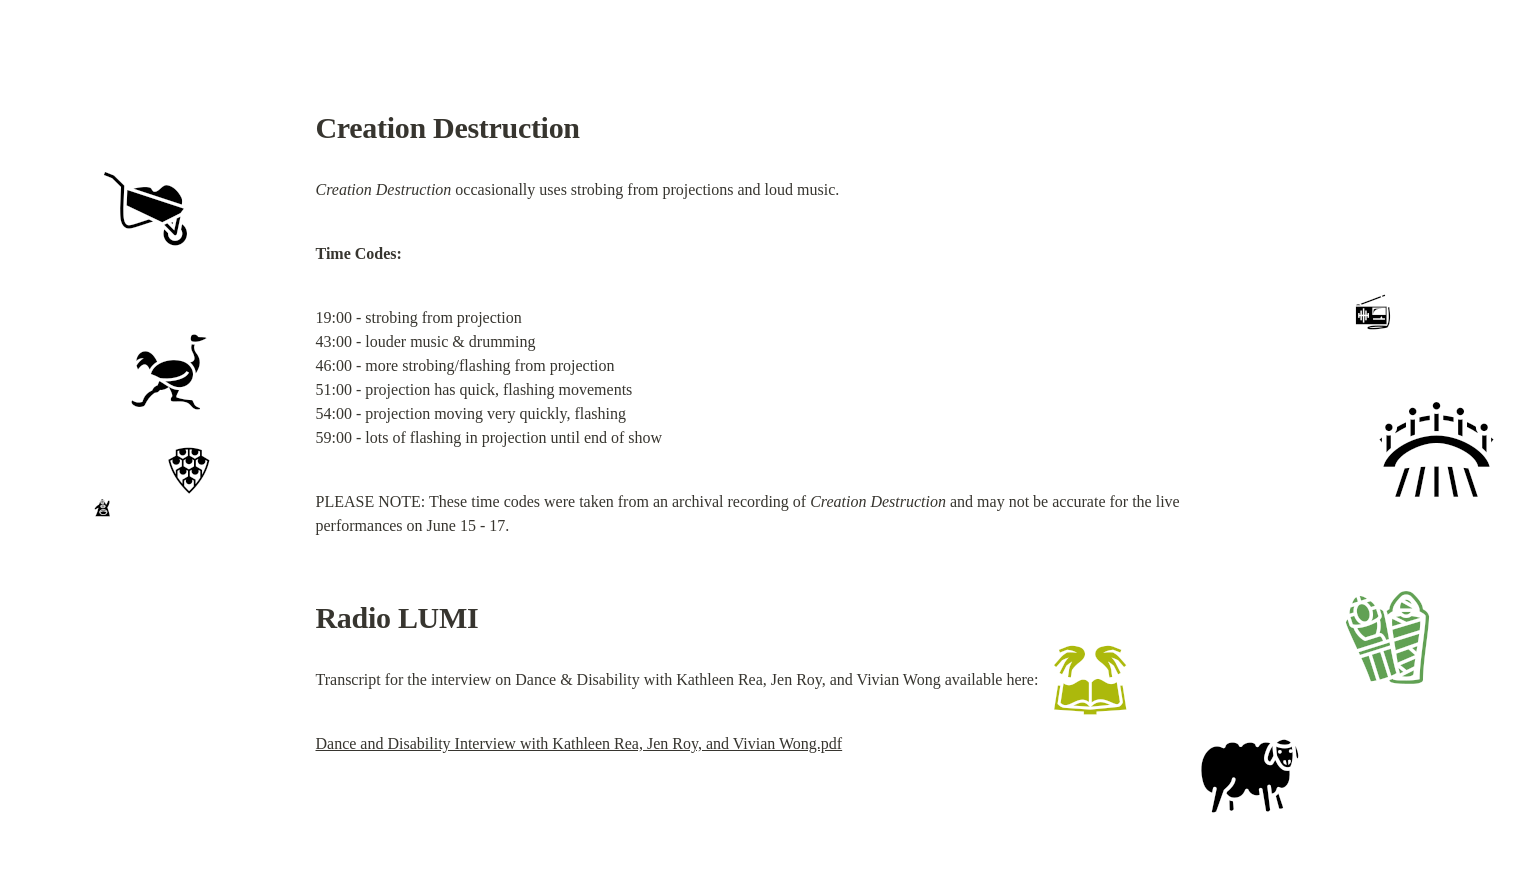 The height and width of the screenshot is (892, 1531). What do you see at coordinates (144, 209) in the screenshot?
I see `access gardening or landscaping tools` at bounding box center [144, 209].